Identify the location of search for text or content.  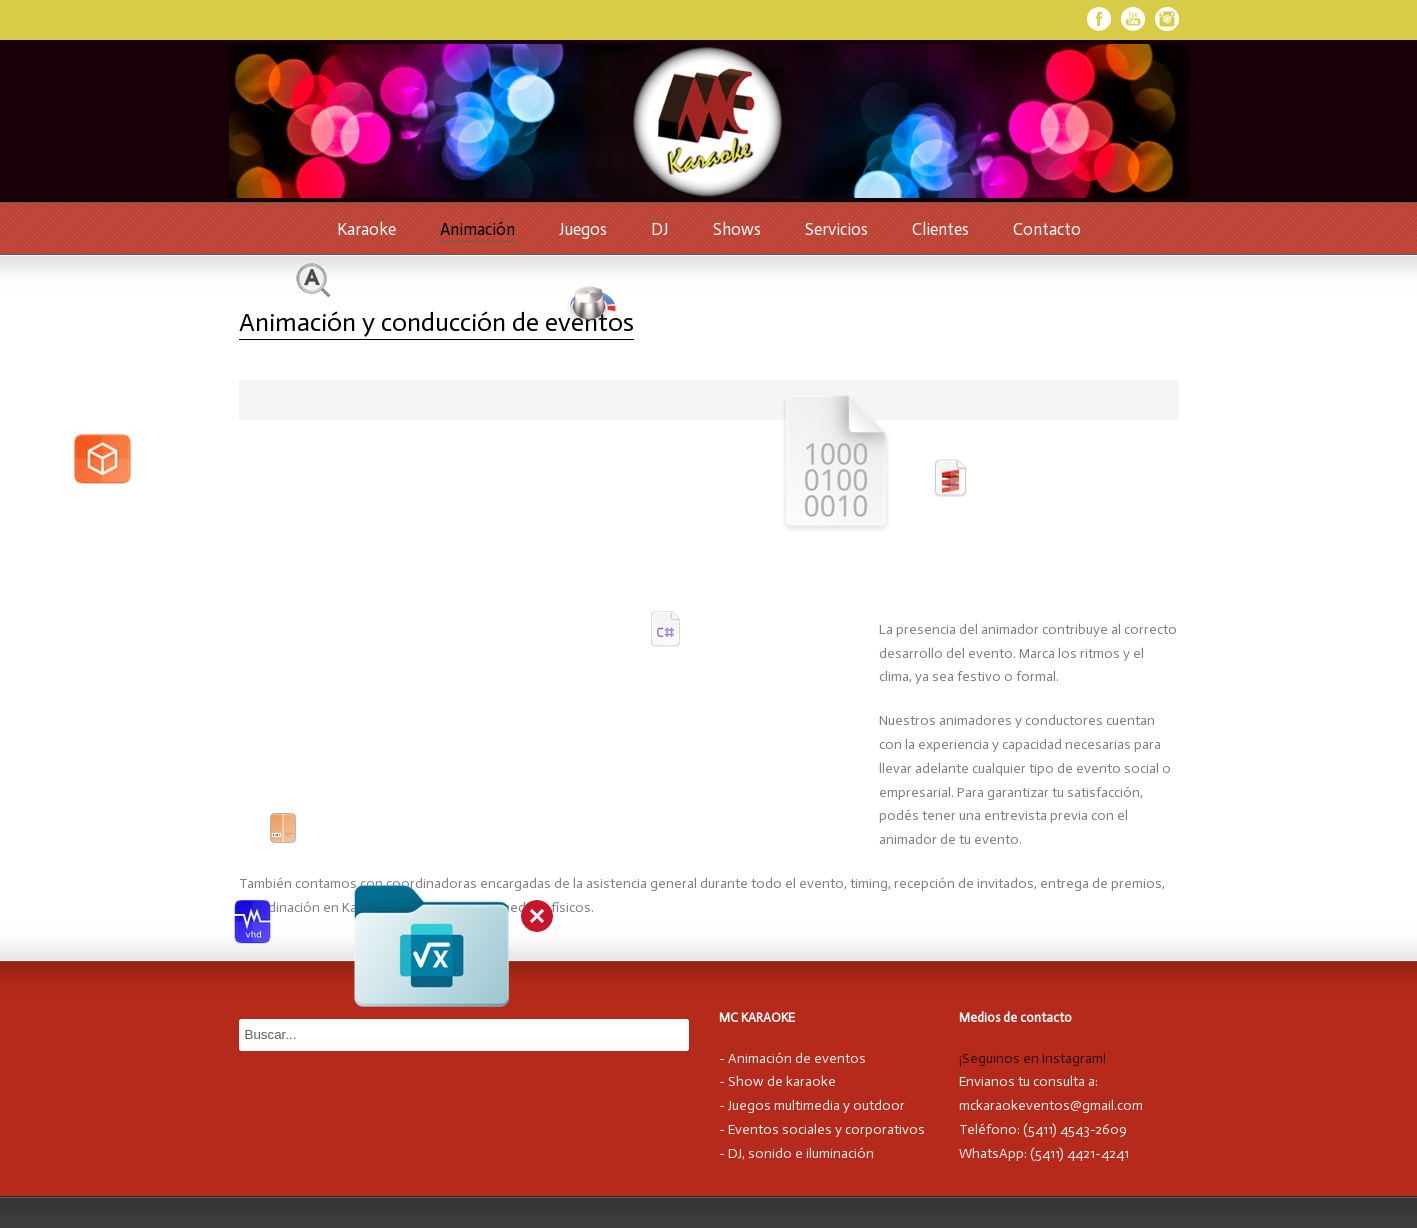
(313, 280).